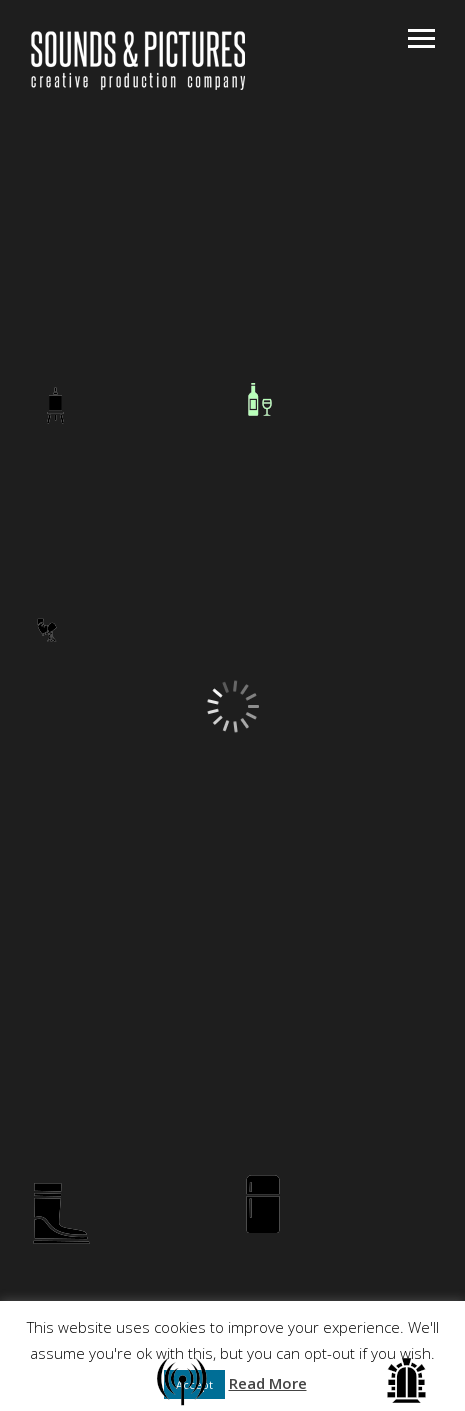 The width and height of the screenshot is (465, 1411). Describe the element at coordinates (61, 1213) in the screenshot. I see `rain or waterproof gear category` at that location.